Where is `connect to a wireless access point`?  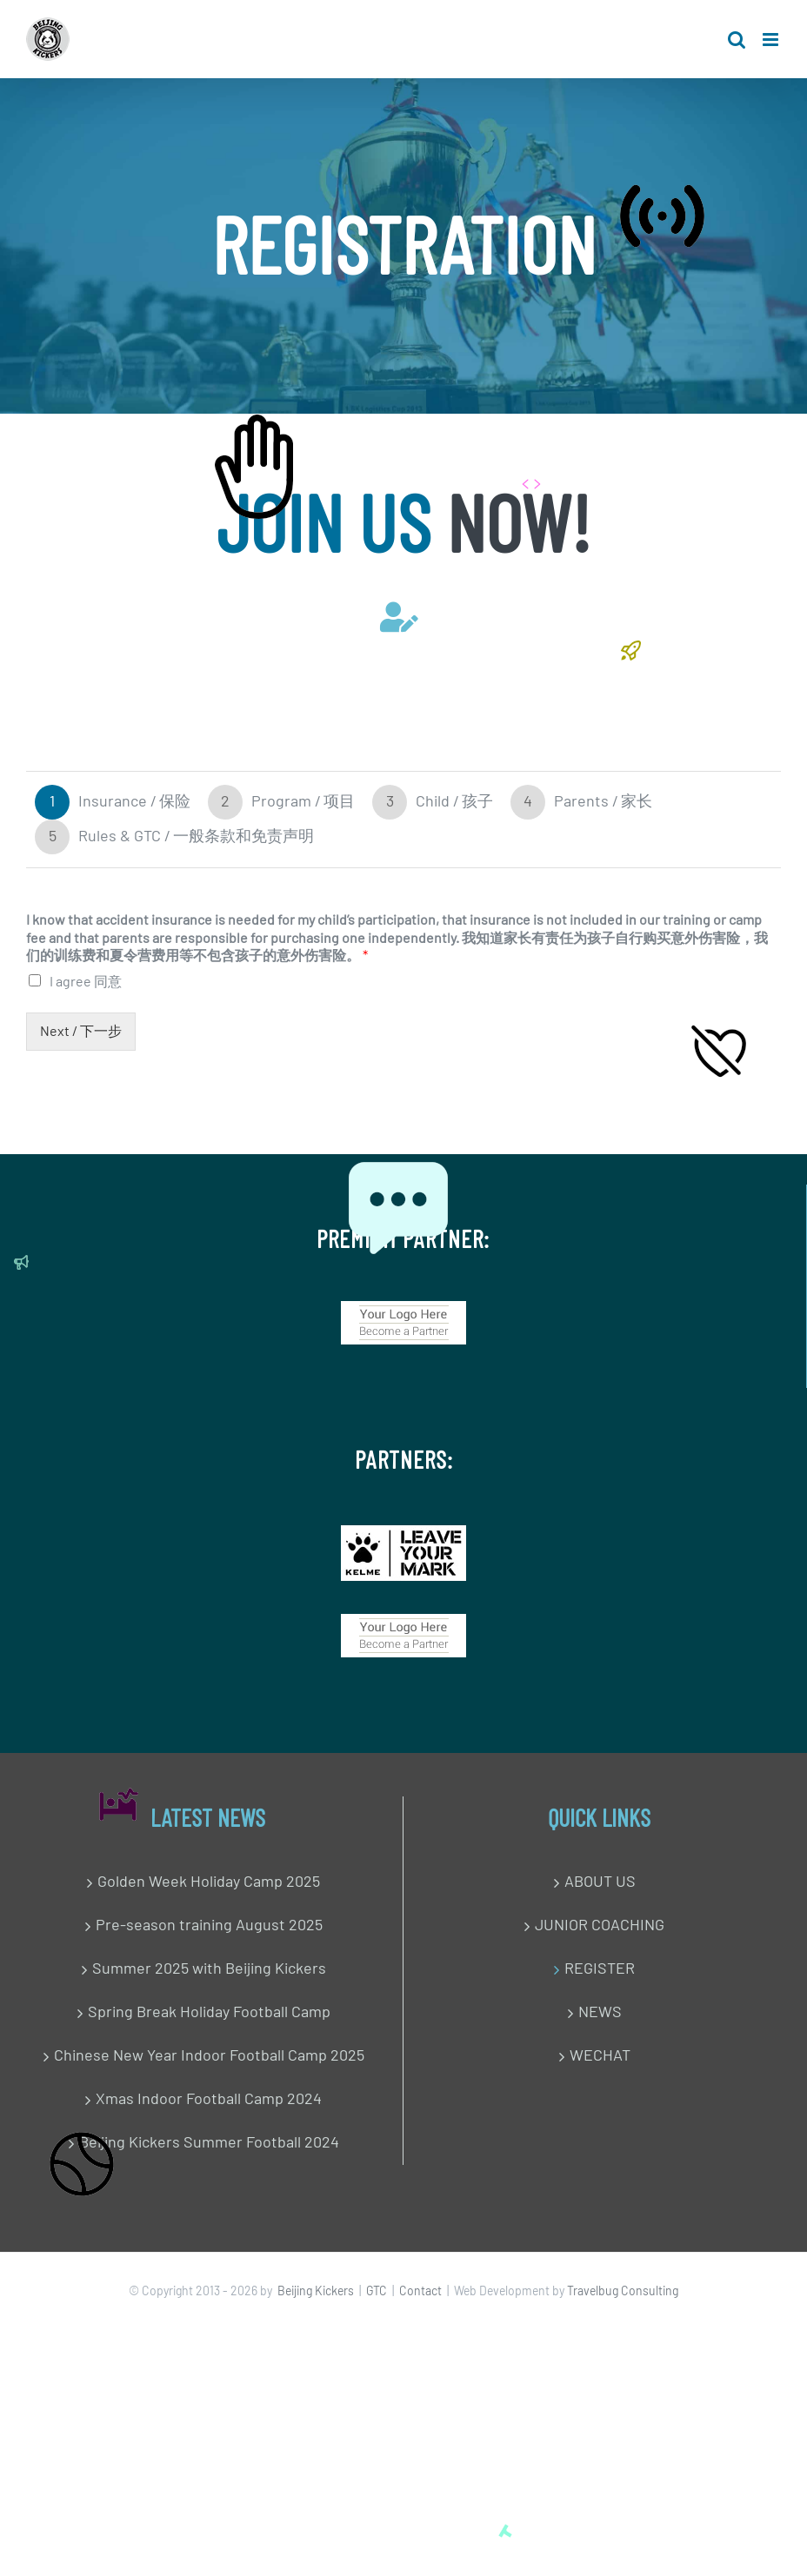
connect to a wireless access point is located at coordinates (662, 216).